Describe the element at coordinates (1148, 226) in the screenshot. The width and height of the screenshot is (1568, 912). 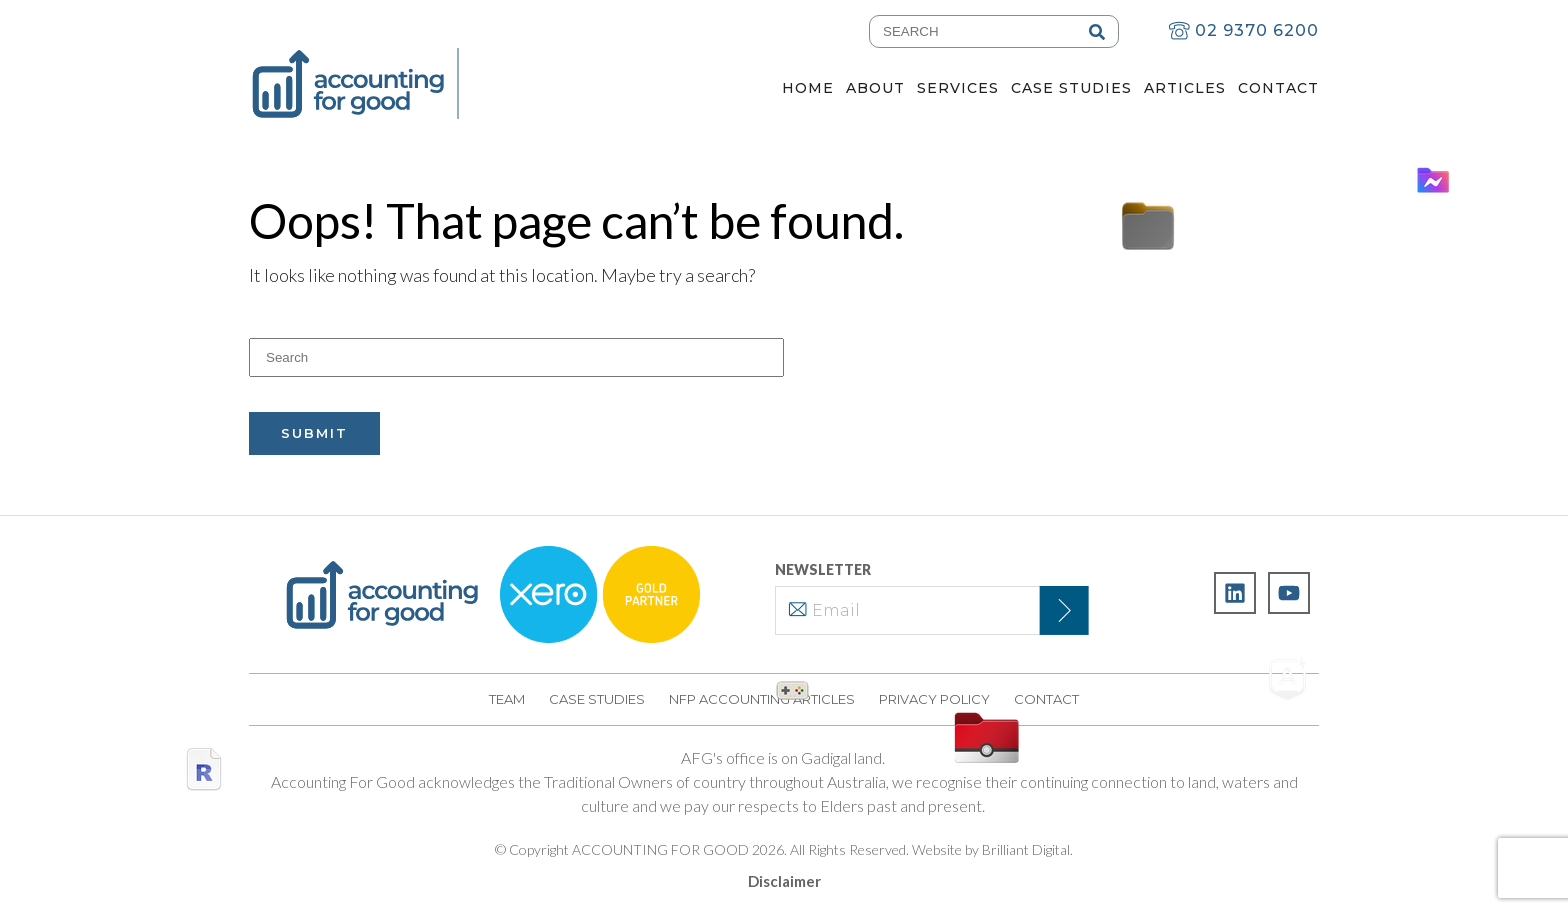
I see `open a folder to view its contents` at that location.